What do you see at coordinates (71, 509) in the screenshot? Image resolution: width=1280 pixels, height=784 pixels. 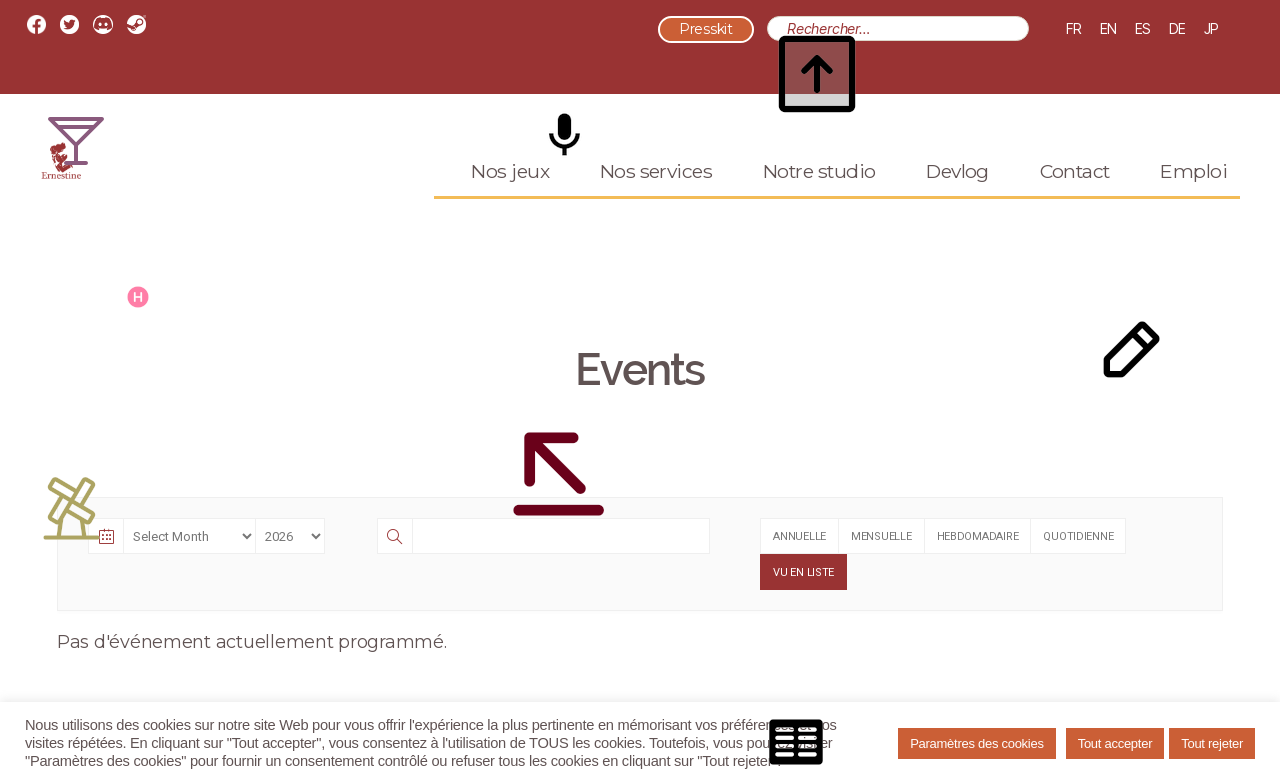 I see `indicates wind or renewable energy settings` at bounding box center [71, 509].